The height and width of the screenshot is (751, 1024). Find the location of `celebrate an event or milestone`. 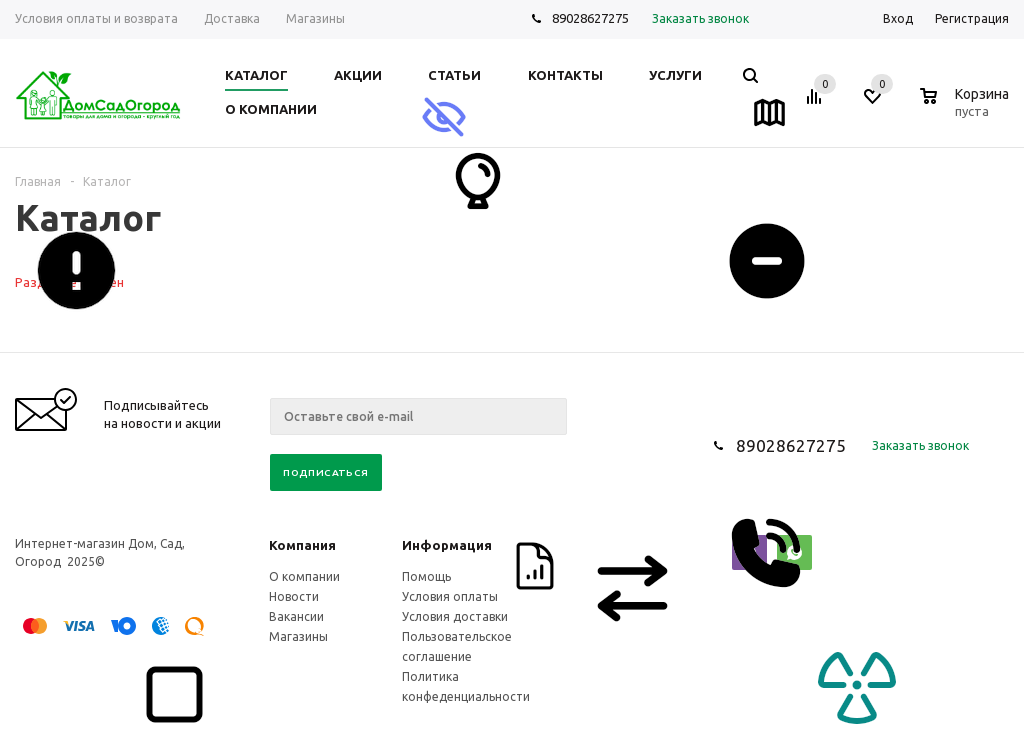

celebrate an event or milestone is located at coordinates (478, 181).